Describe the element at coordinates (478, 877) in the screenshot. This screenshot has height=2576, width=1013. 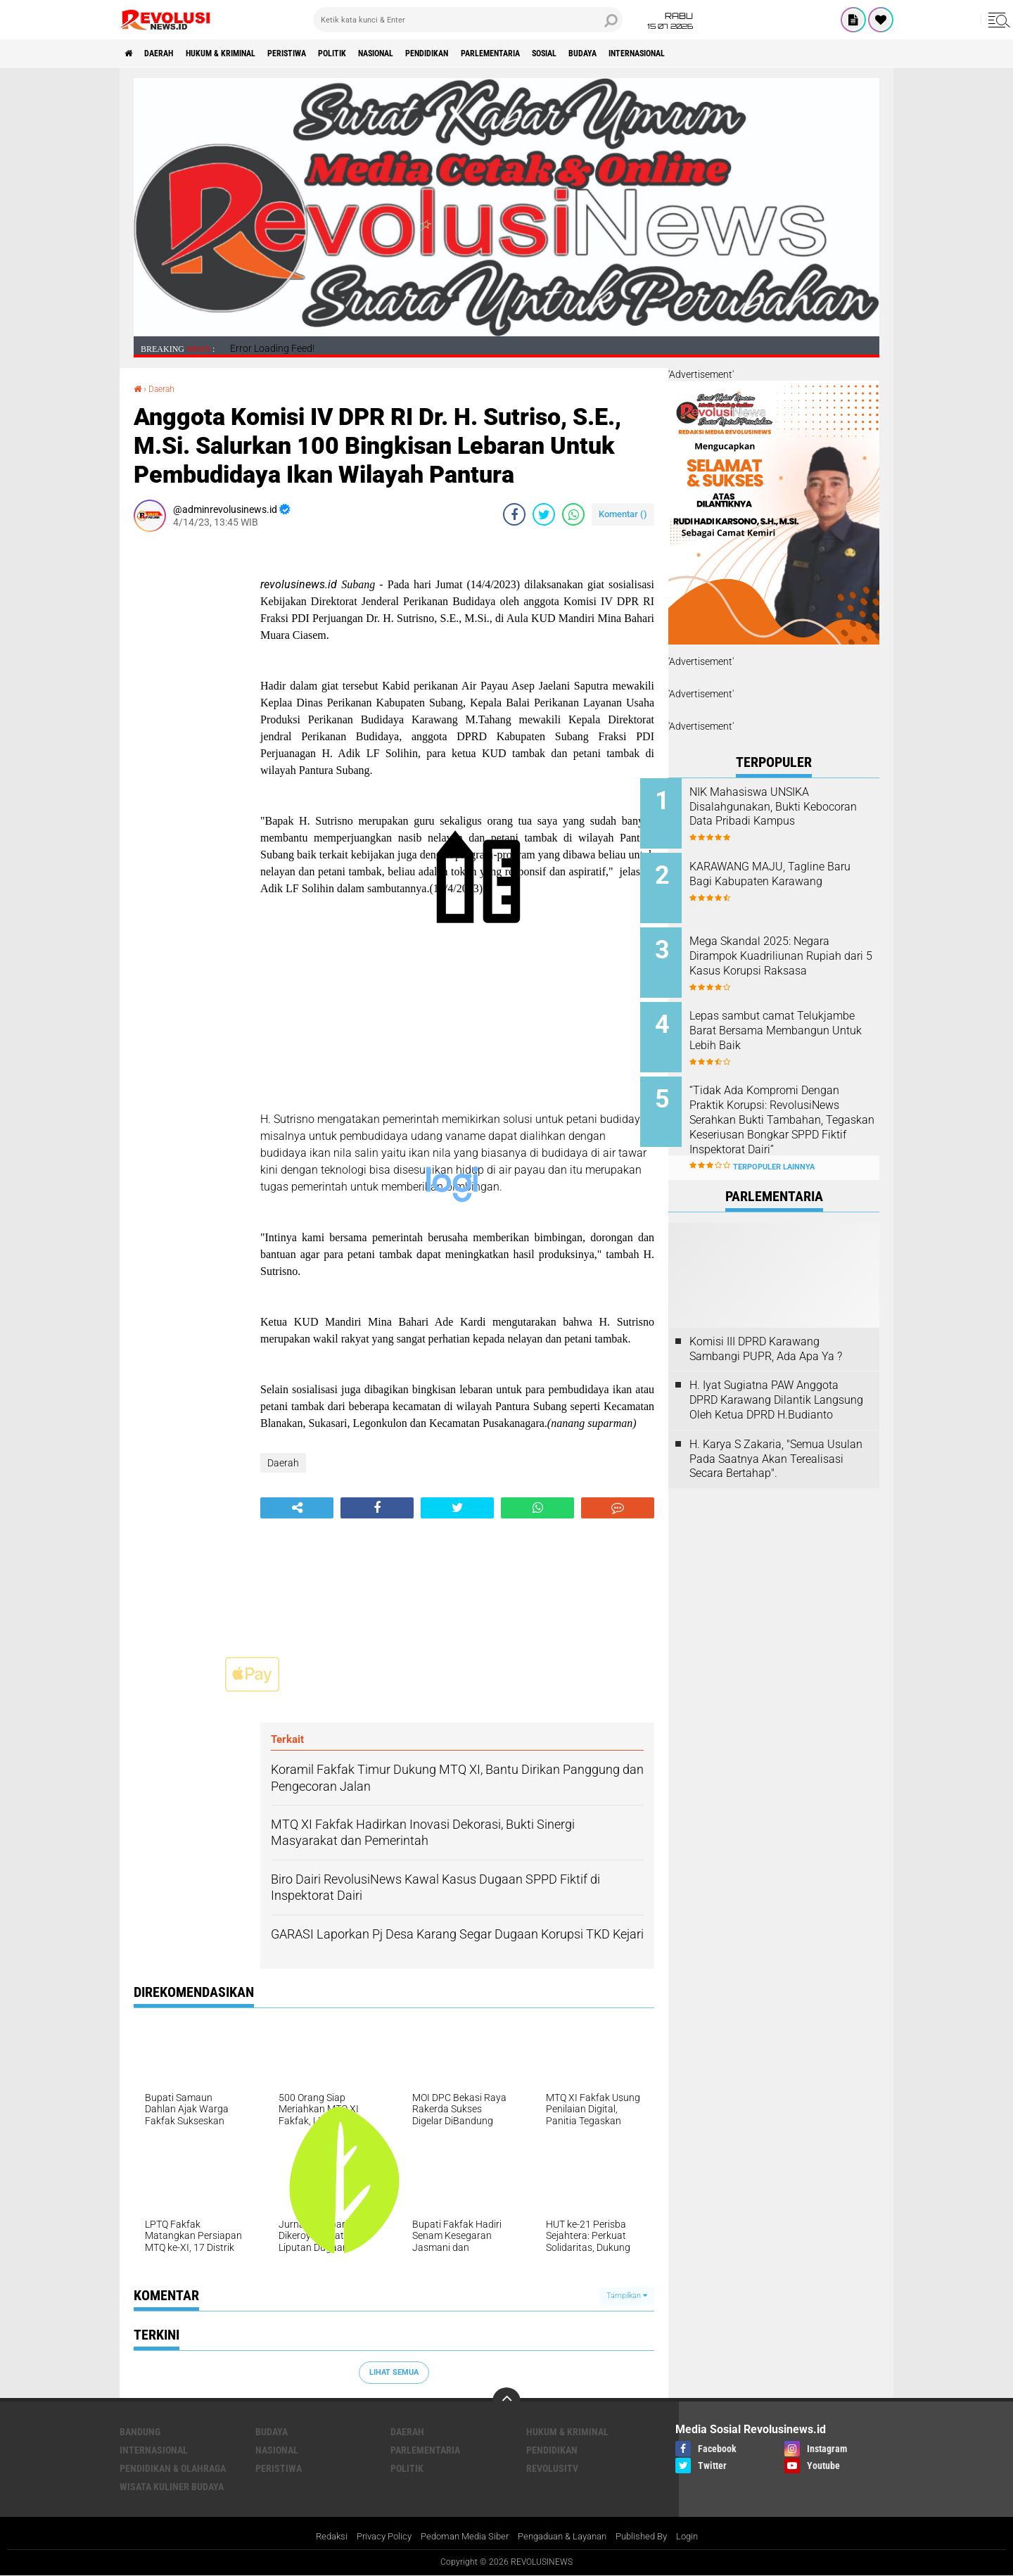
I see `access design tools` at that location.